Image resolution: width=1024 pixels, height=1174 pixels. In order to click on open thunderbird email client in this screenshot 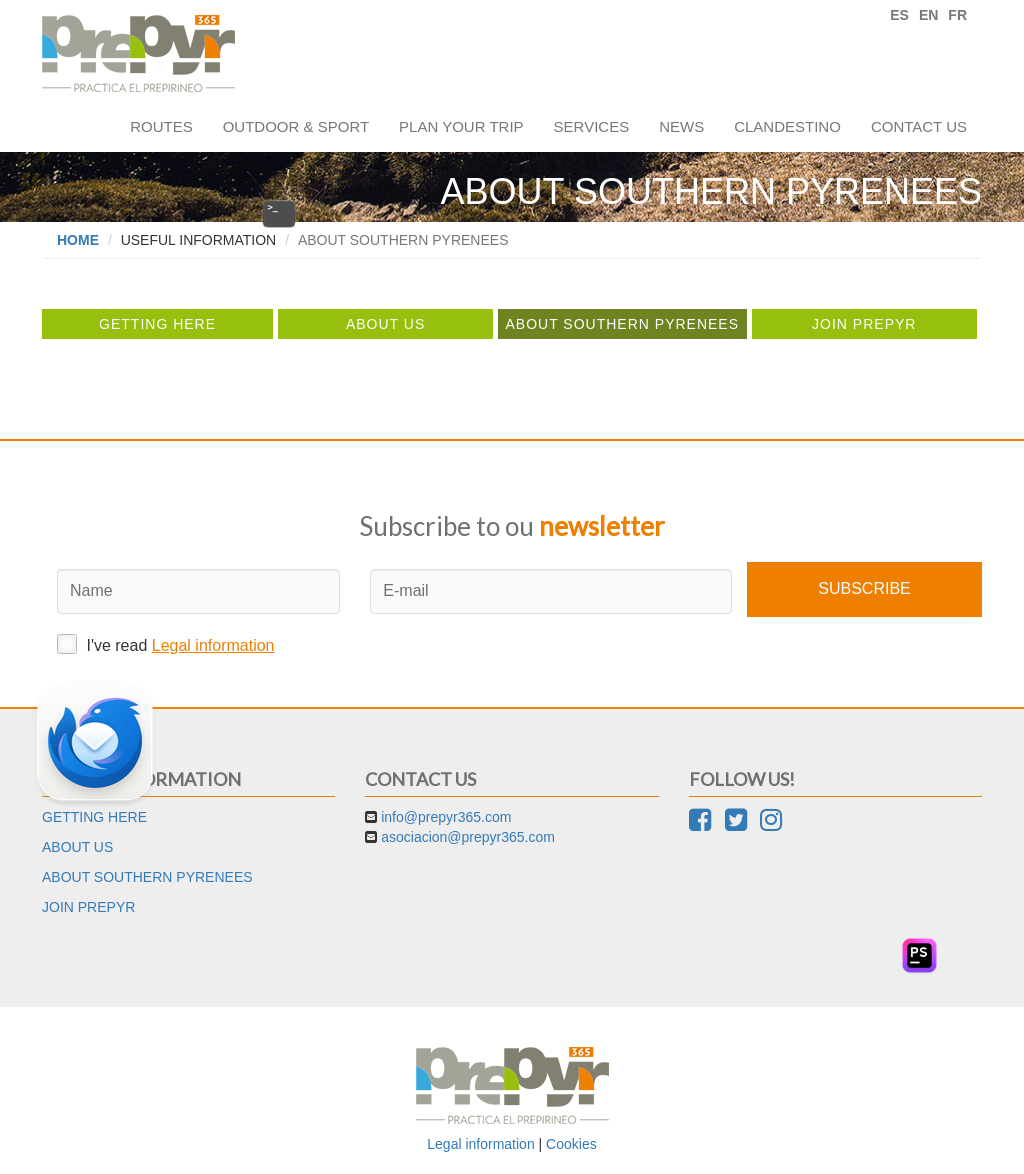, I will do `click(95, 743)`.